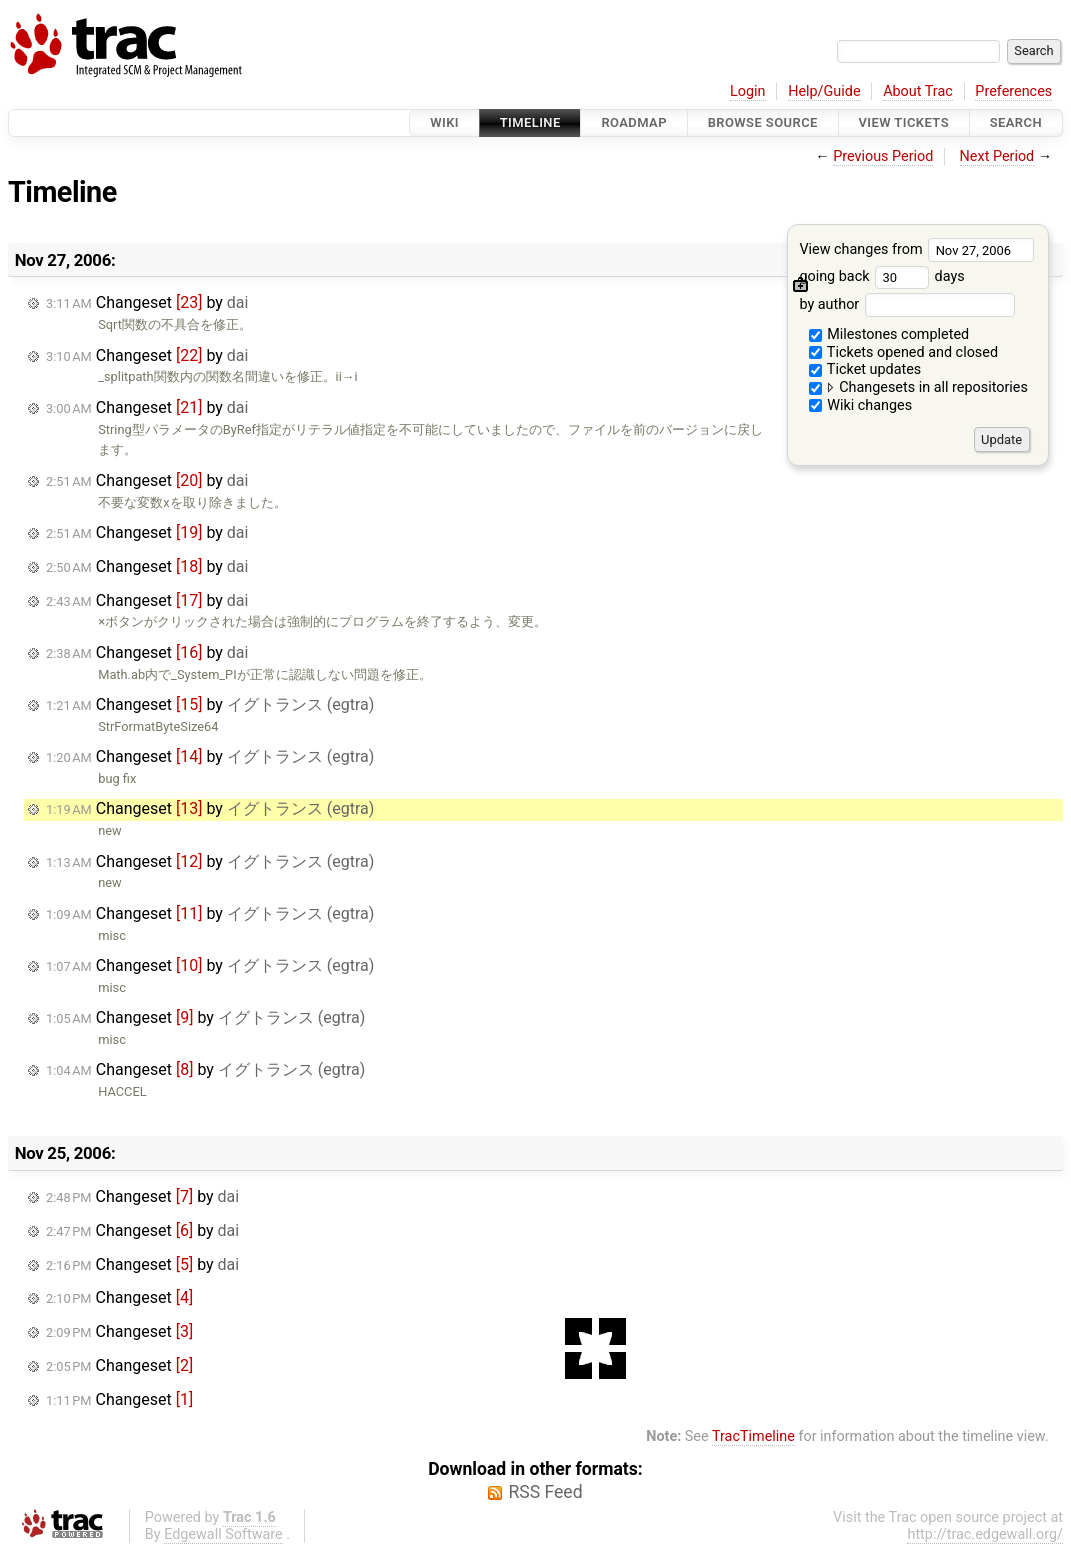  I want to click on access medical services or healthcare information, so click(800, 284).